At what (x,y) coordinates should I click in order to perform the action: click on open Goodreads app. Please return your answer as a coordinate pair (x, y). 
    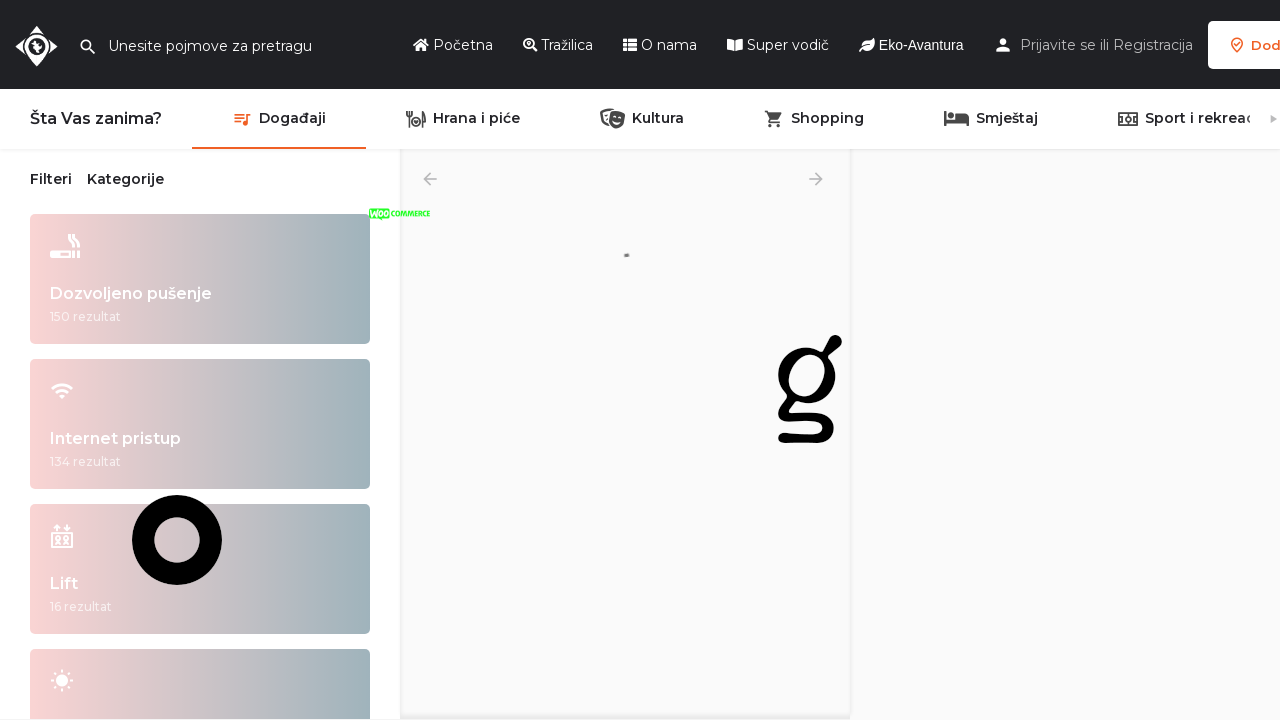
    Looking at the image, I should click on (810, 389).